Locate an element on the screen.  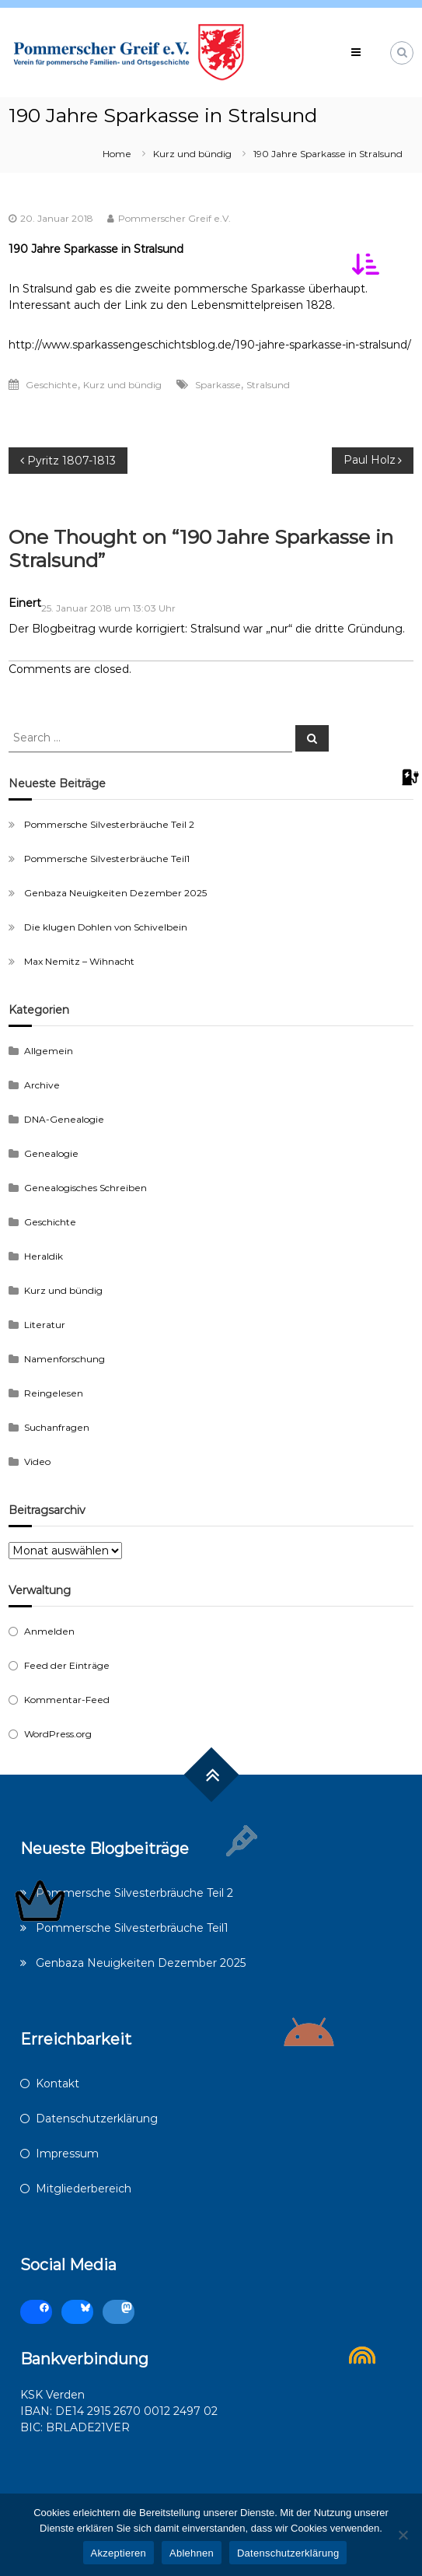
android operating system logo is located at coordinates (309, 2035).